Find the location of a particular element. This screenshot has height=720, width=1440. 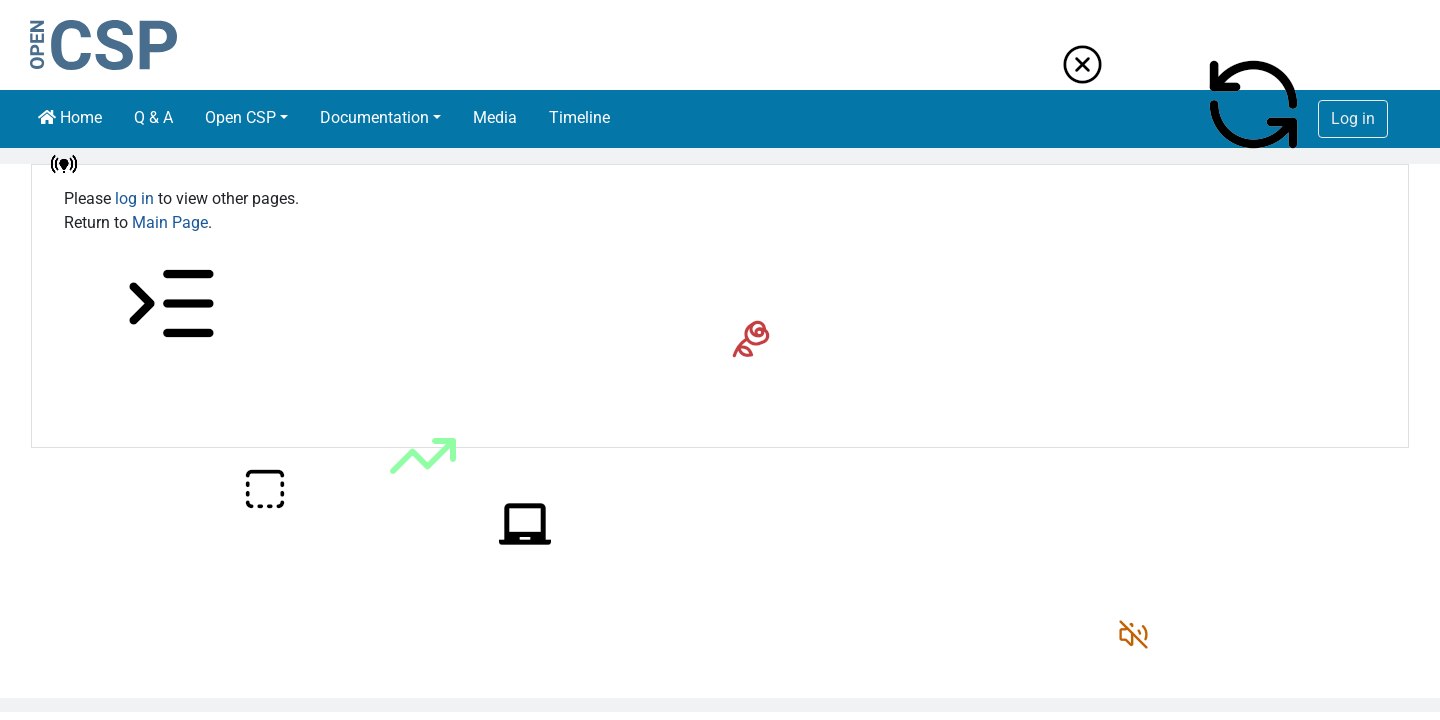

expand content to fill available space is located at coordinates (265, 489).